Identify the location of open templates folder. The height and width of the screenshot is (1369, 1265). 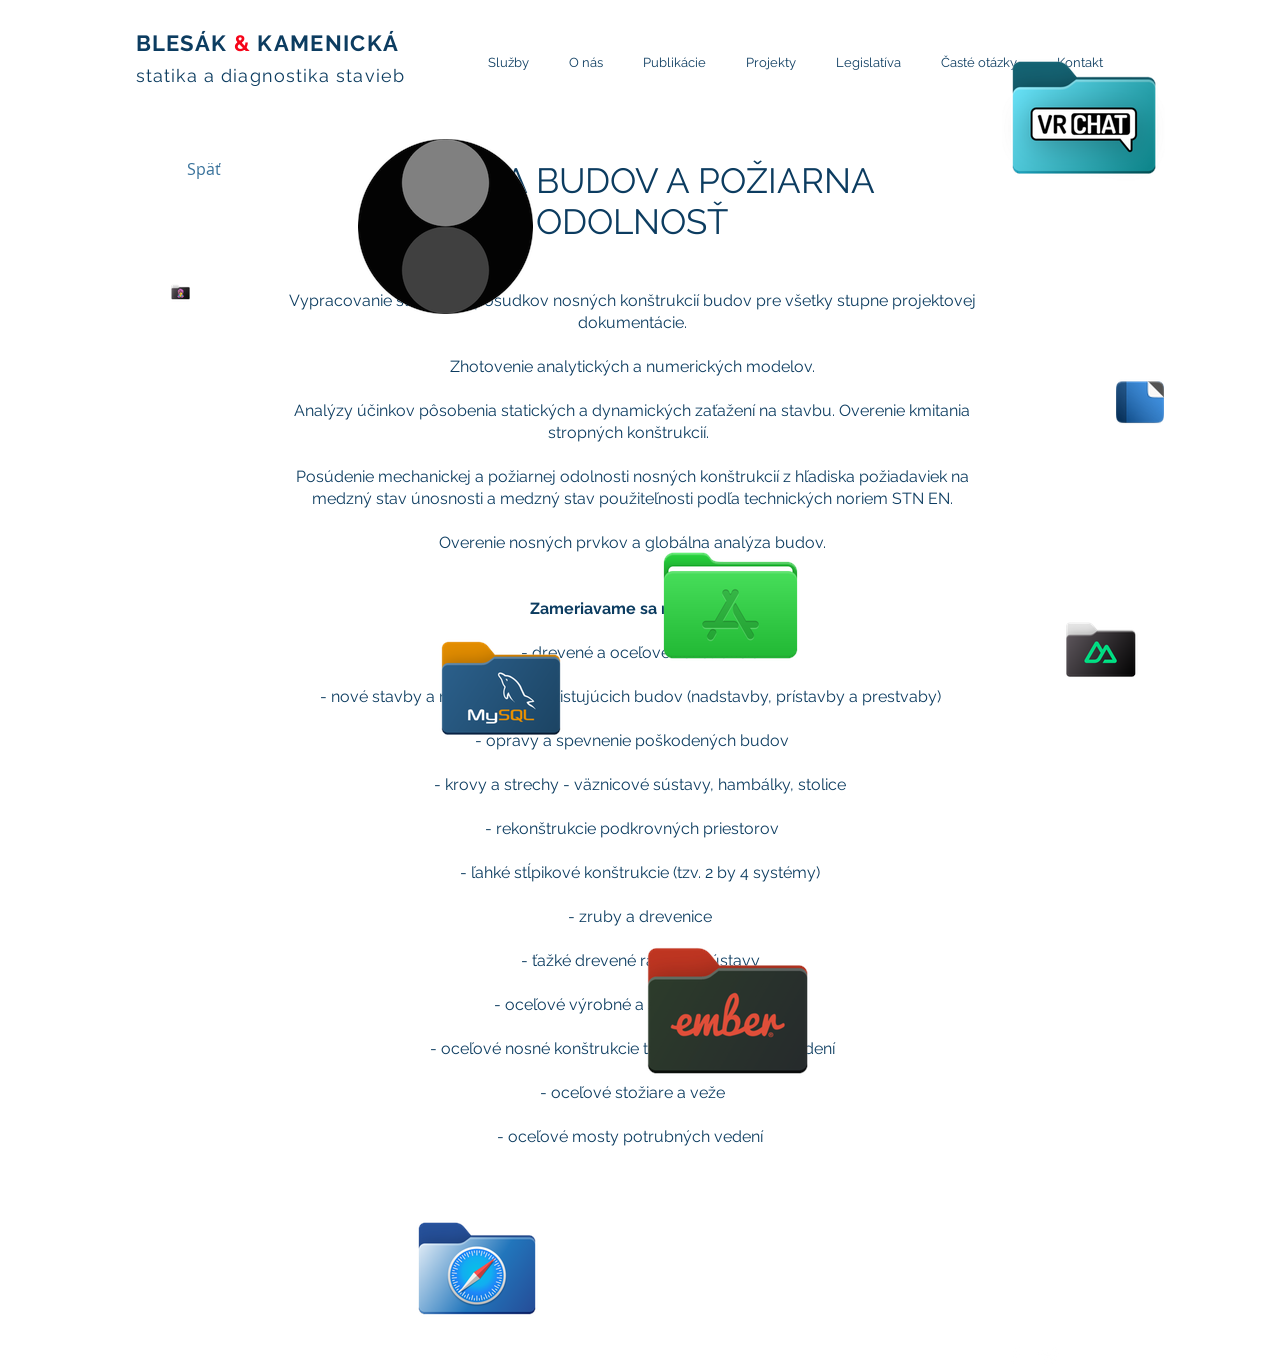
(730, 605).